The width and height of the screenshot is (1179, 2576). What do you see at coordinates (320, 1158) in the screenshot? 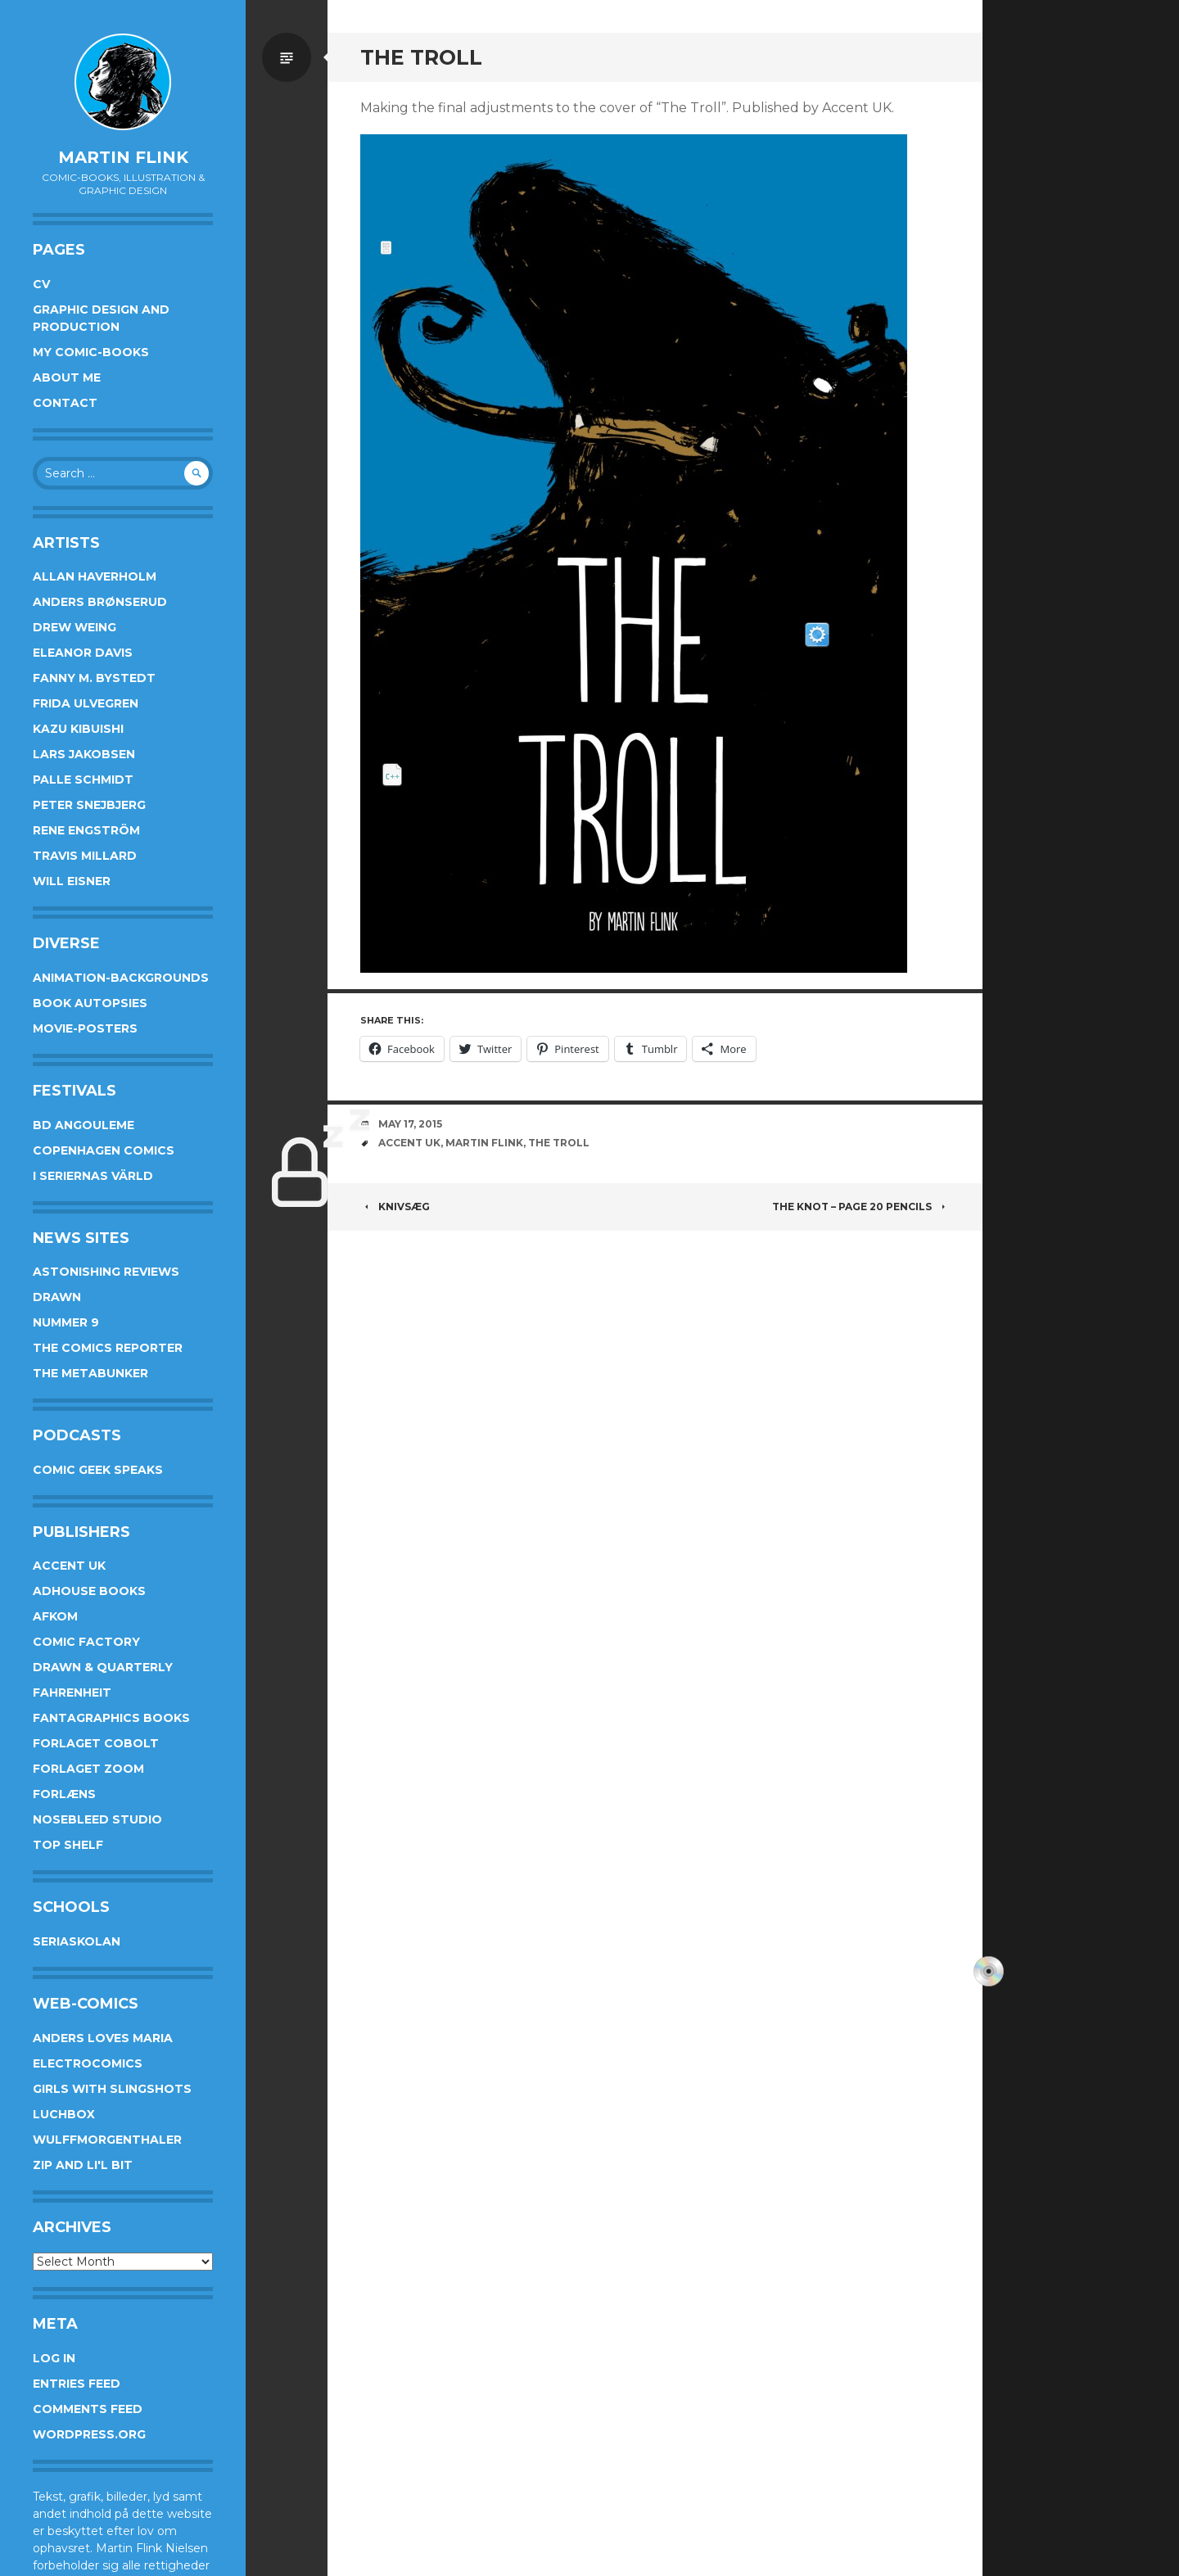
I see `system sleep mode is enabled and unrestricted` at bounding box center [320, 1158].